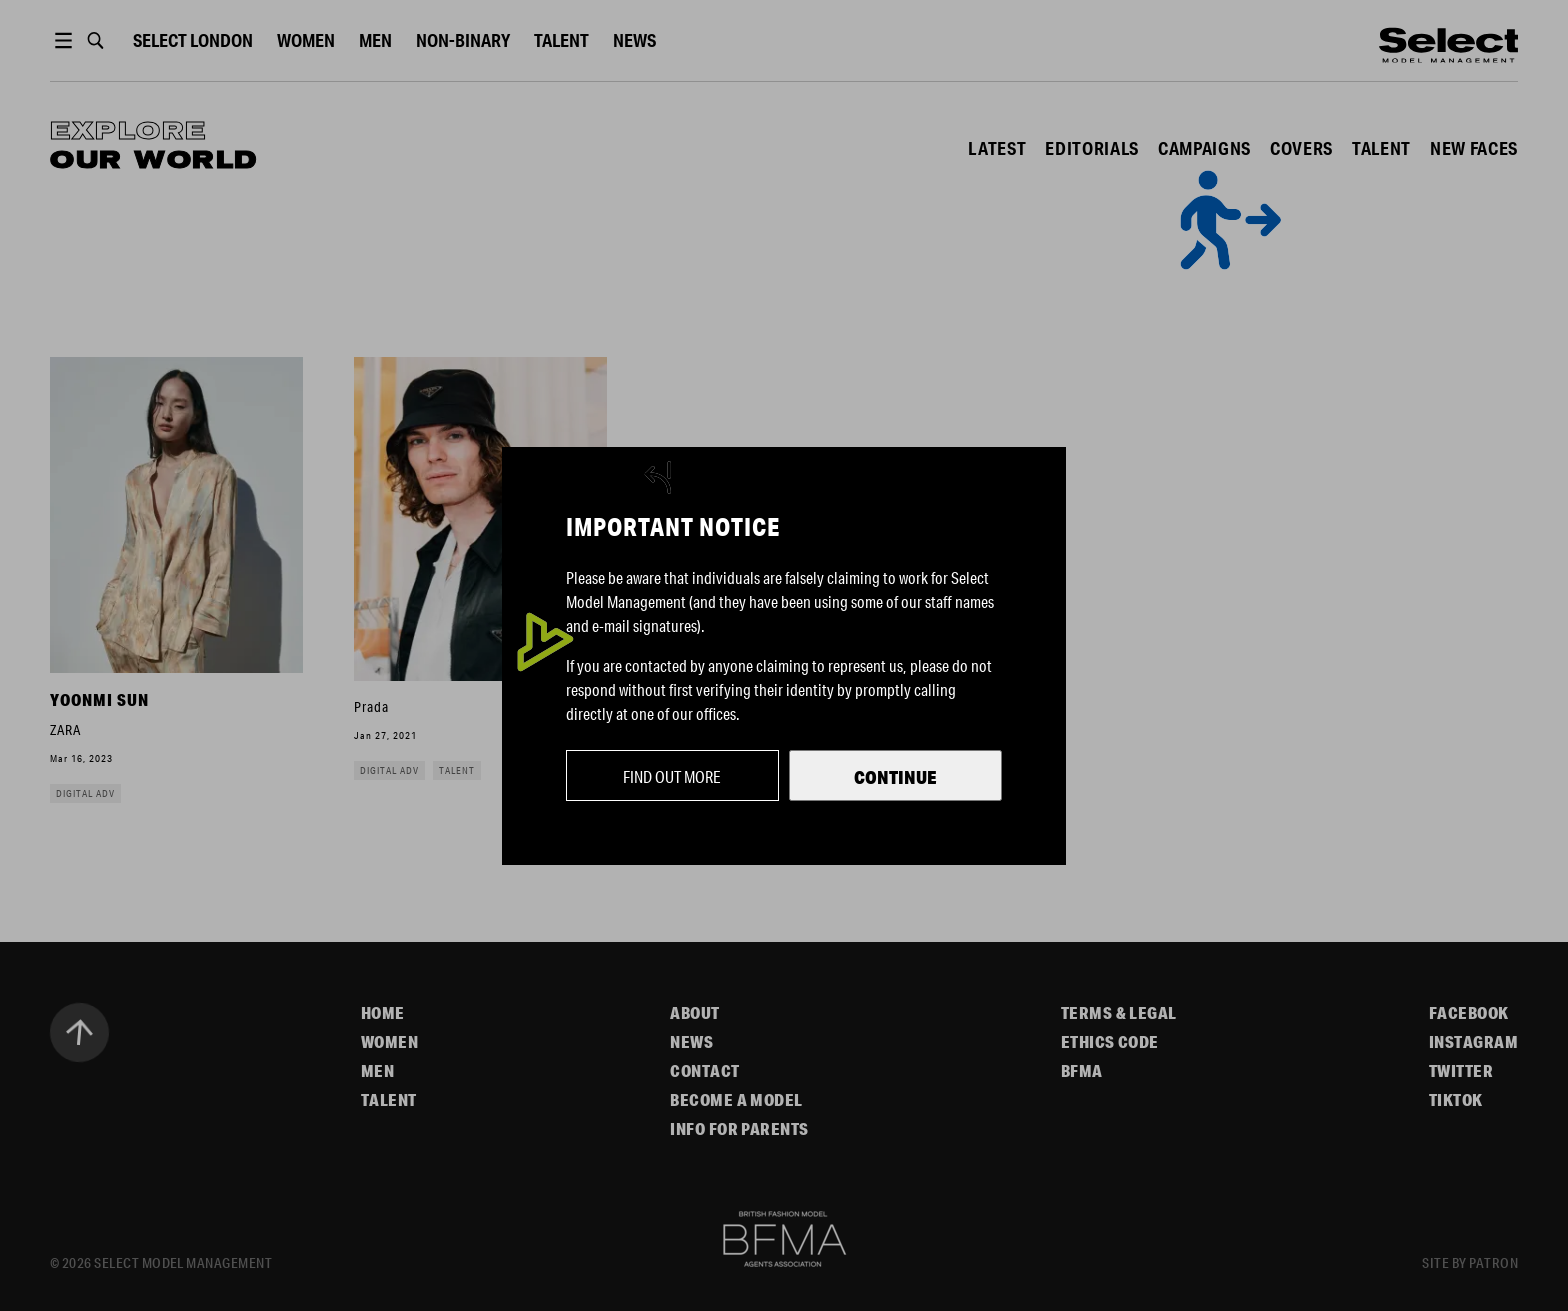 The image size is (1568, 1311). What do you see at coordinates (1230, 220) in the screenshot?
I see `exit or leave current area` at bounding box center [1230, 220].